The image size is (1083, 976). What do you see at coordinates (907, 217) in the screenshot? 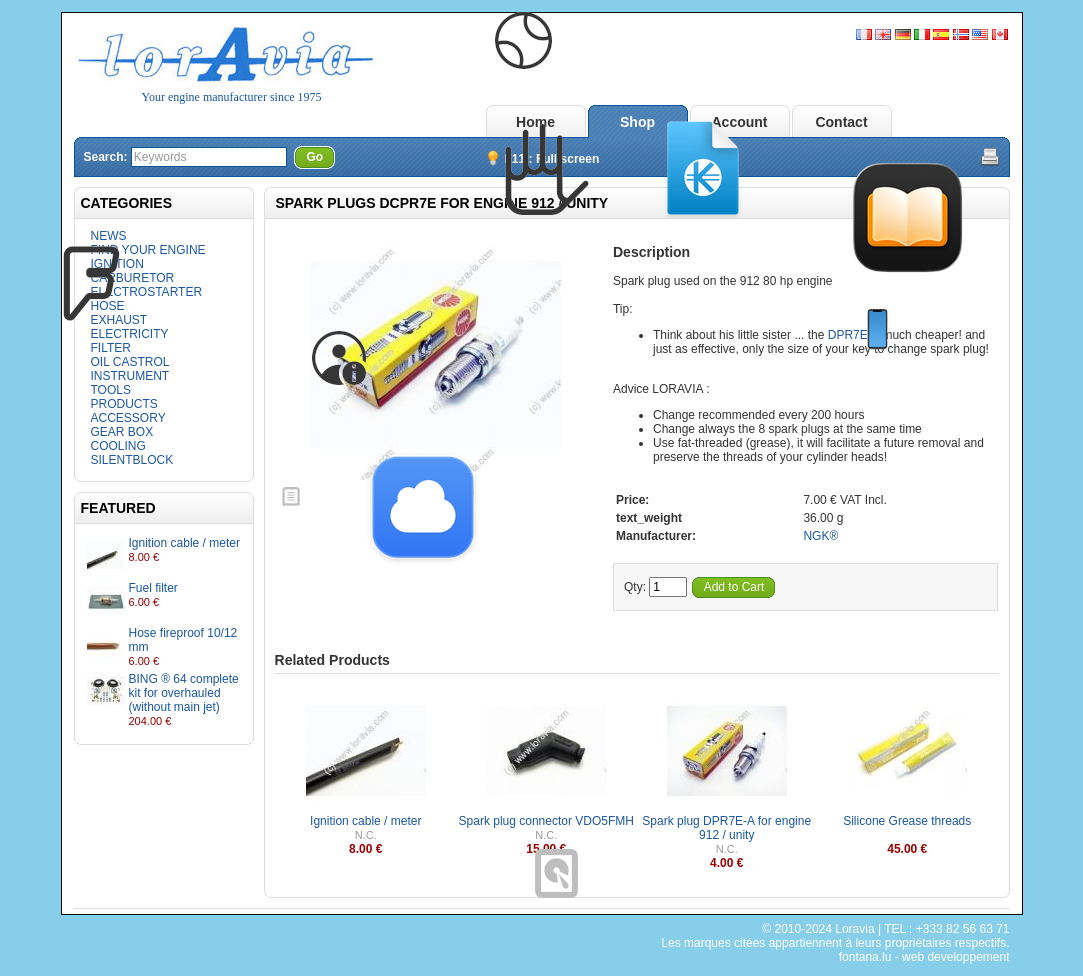
I see `open the Books app` at bounding box center [907, 217].